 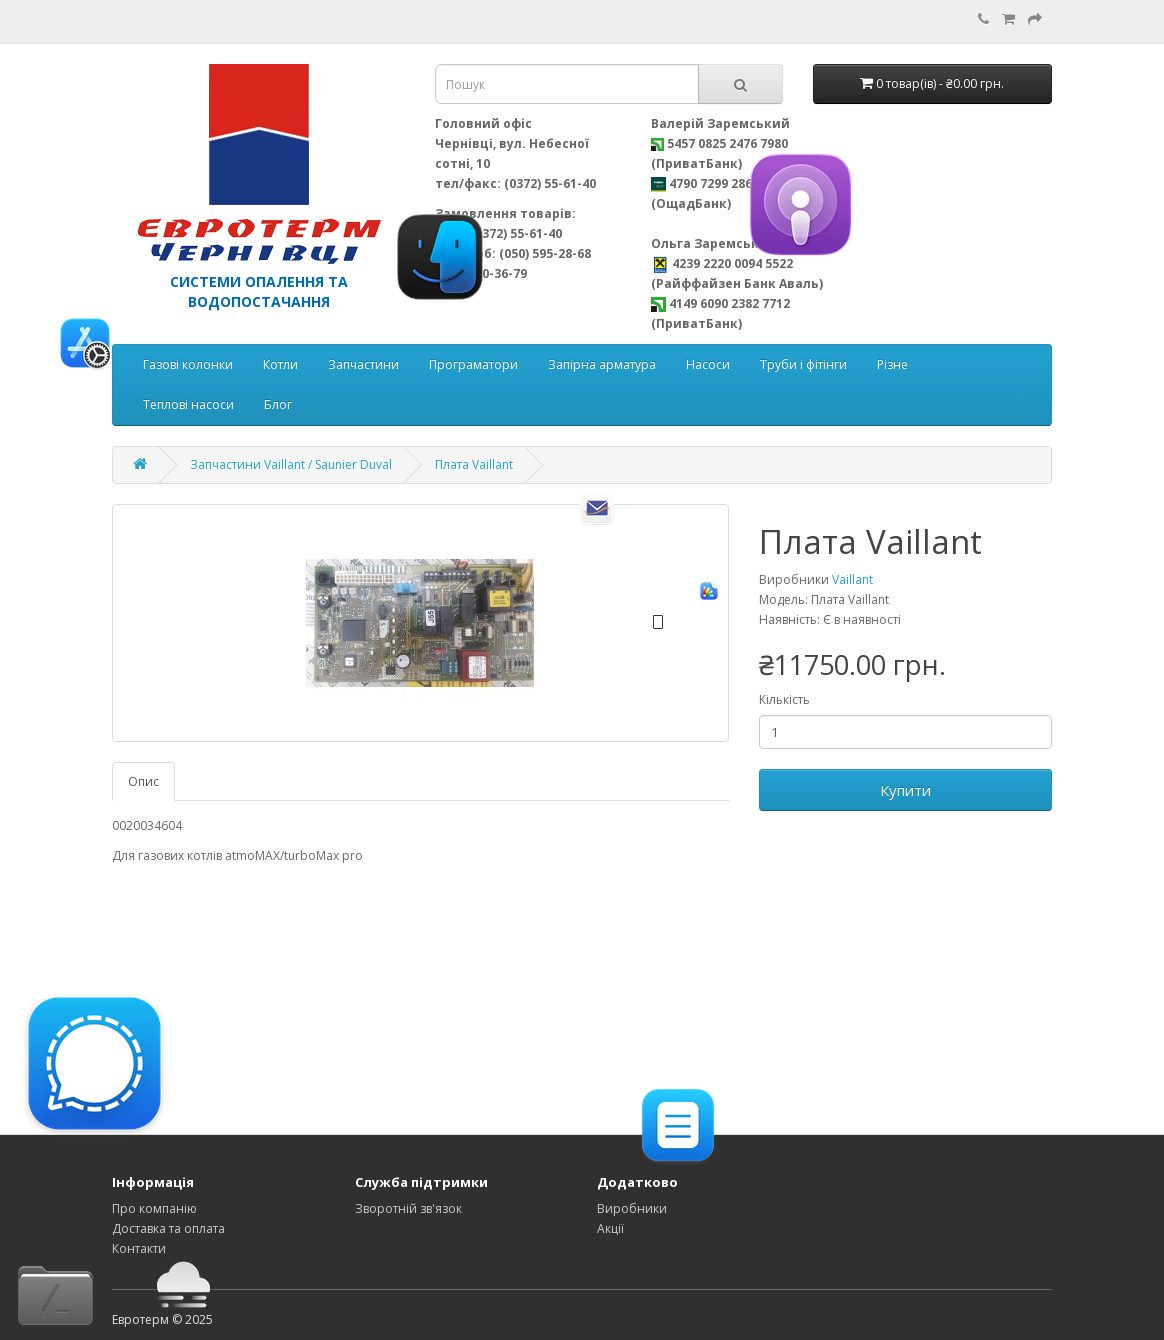 What do you see at coordinates (678, 1125) in the screenshot?
I see `open notes or documents app` at bounding box center [678, 1125].